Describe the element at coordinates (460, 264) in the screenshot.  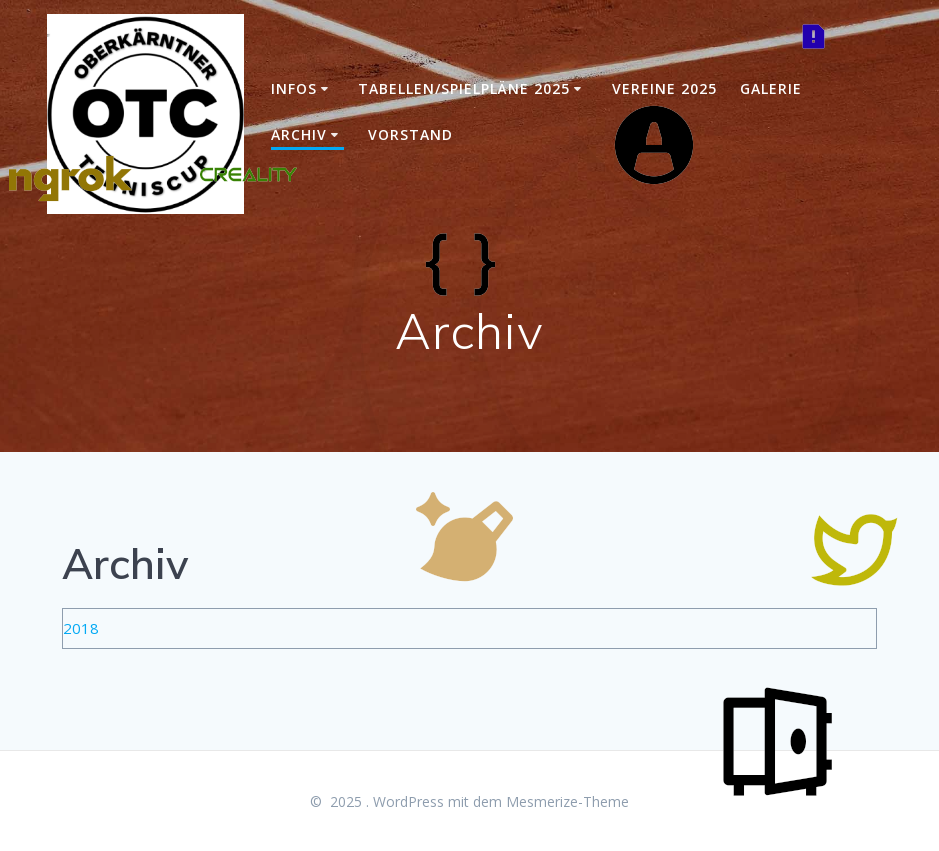
I see `access code editor or development tools` at that location.